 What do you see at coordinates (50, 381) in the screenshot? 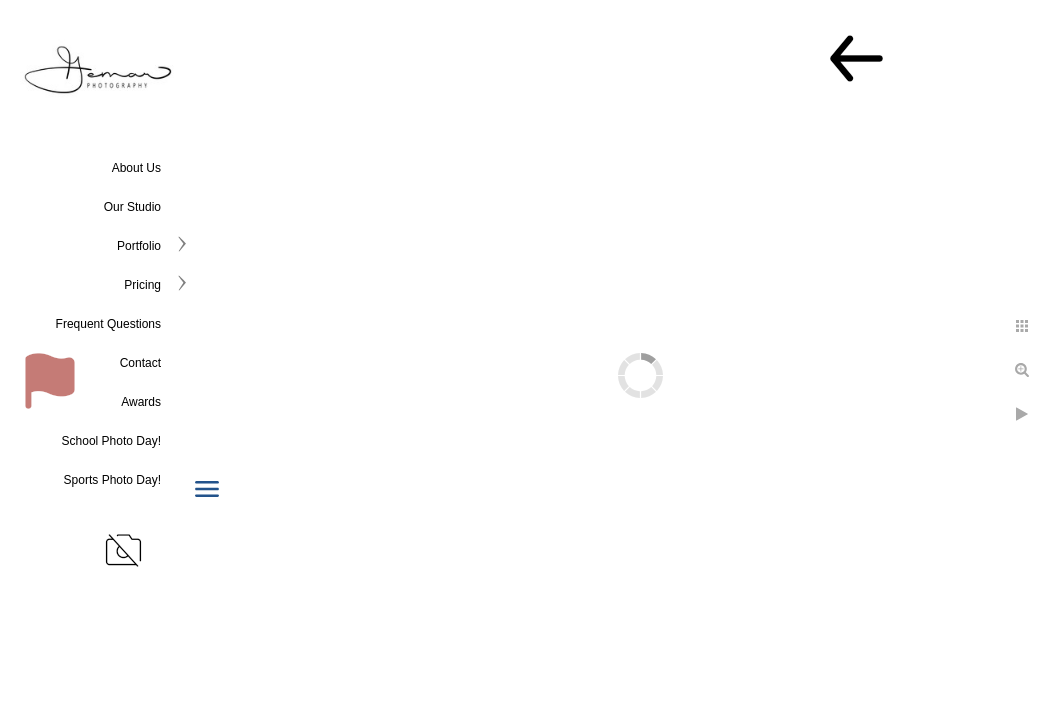
I see `flag or bookmark this item` at bounding box center [50, 381].